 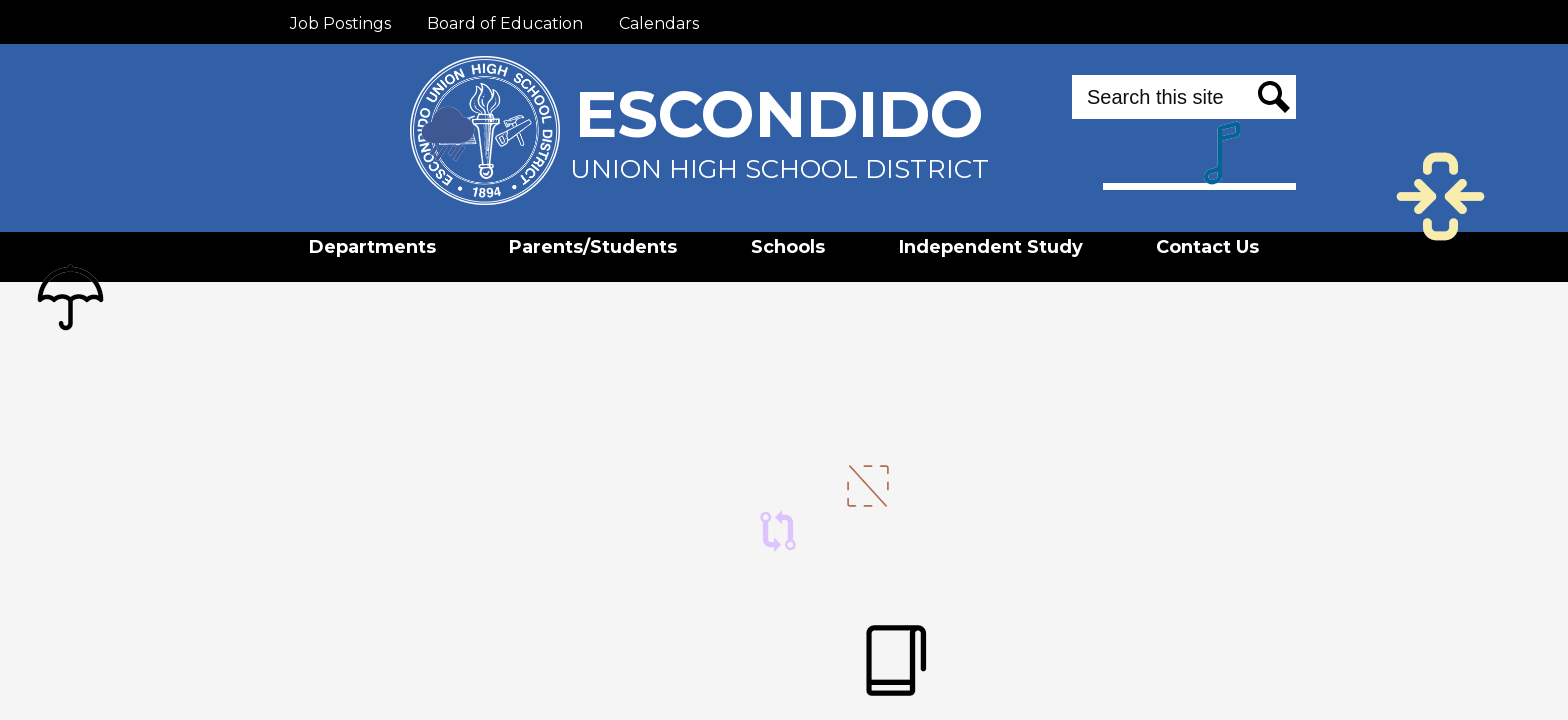 I want to click on view towel or linen amenities, so click(x=893, y=660).